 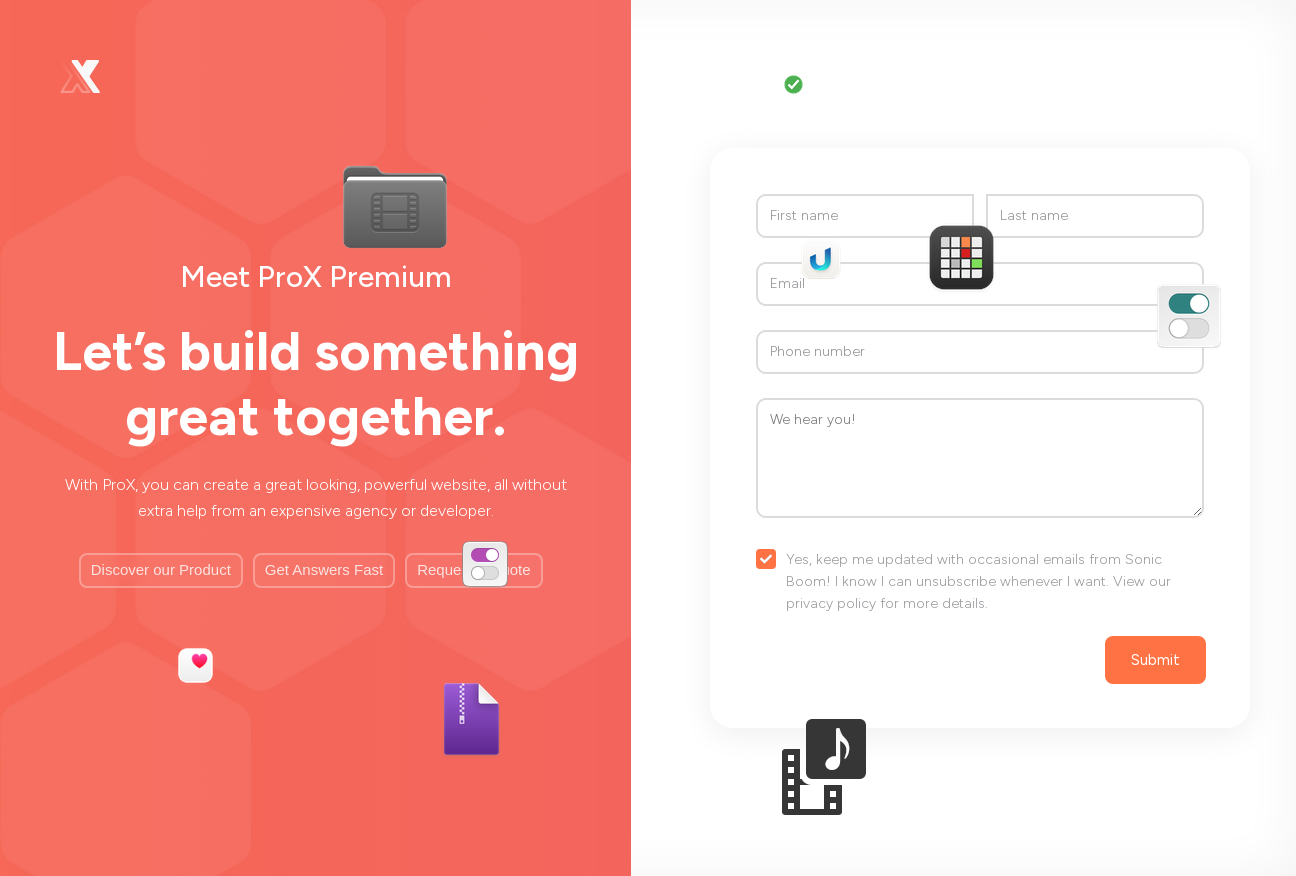 I want to click on access multimedia applications, so click(x=824, y=767).